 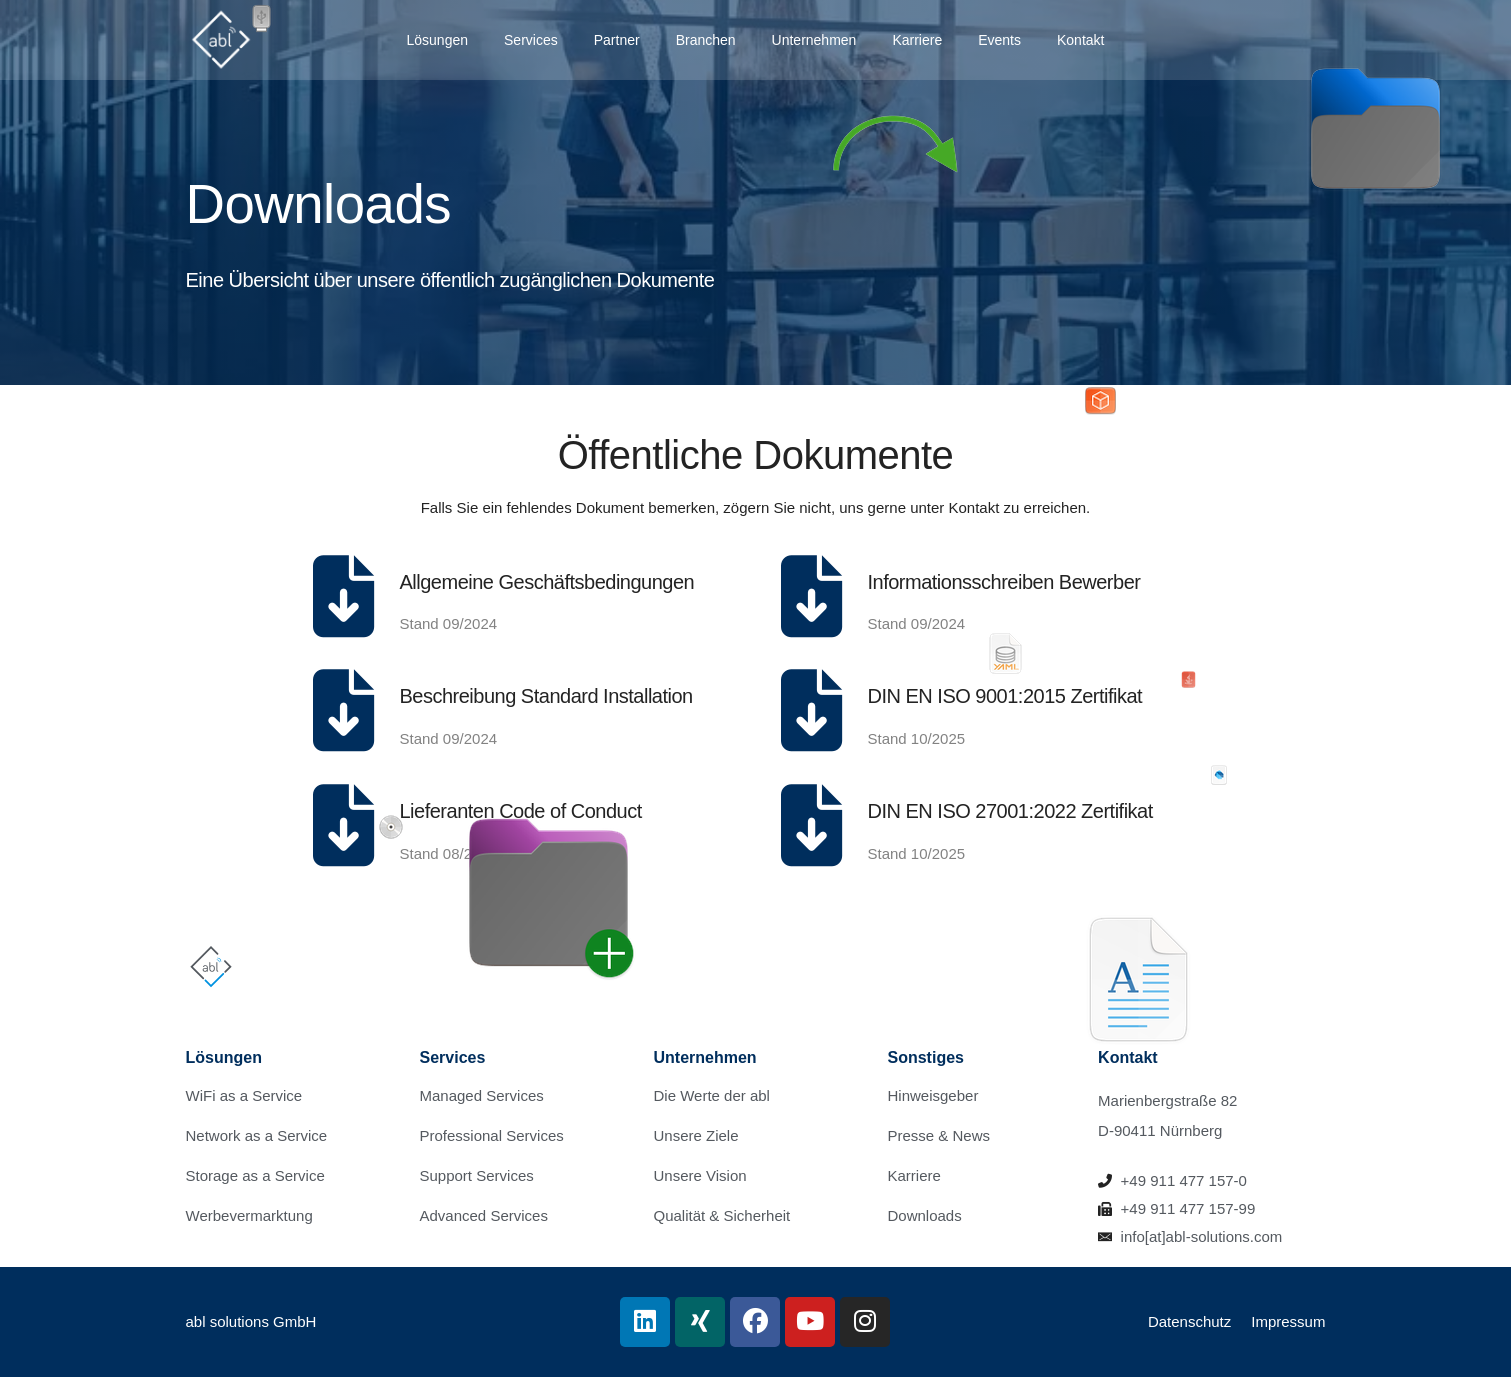 What do you see at coordinates (896, 143) in the screenshot?
I see `redo the last undone action` at bounding box center [896, 143].